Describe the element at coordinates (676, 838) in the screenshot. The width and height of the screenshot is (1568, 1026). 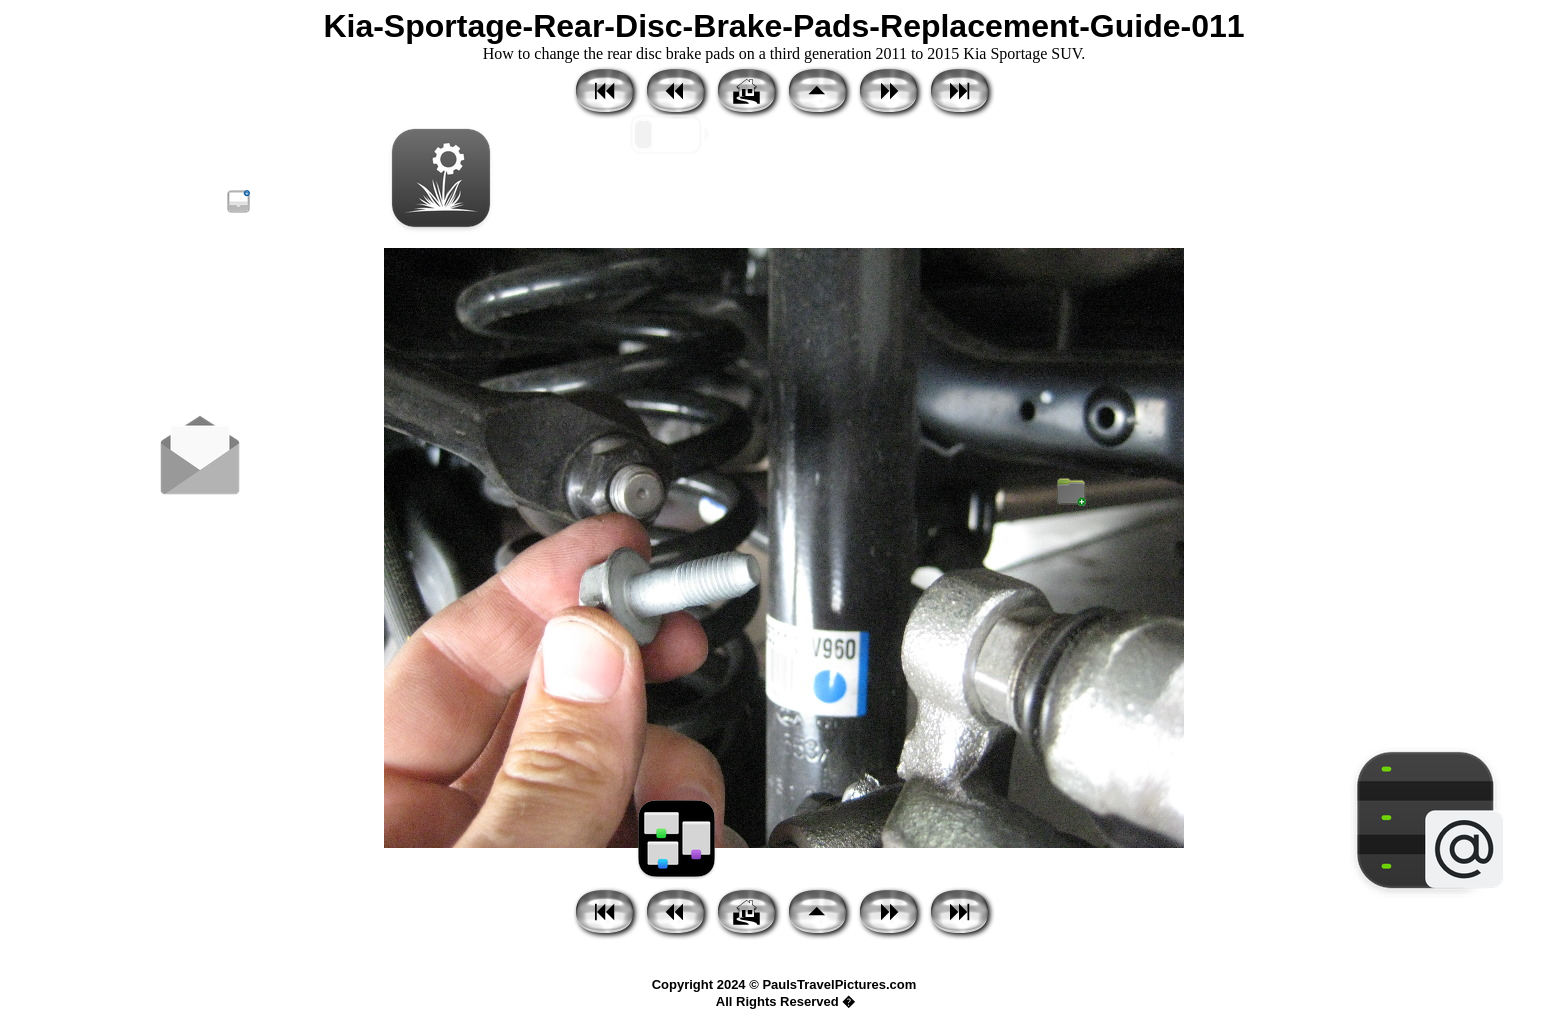
I see `open mission control to view all open windows` at that location.